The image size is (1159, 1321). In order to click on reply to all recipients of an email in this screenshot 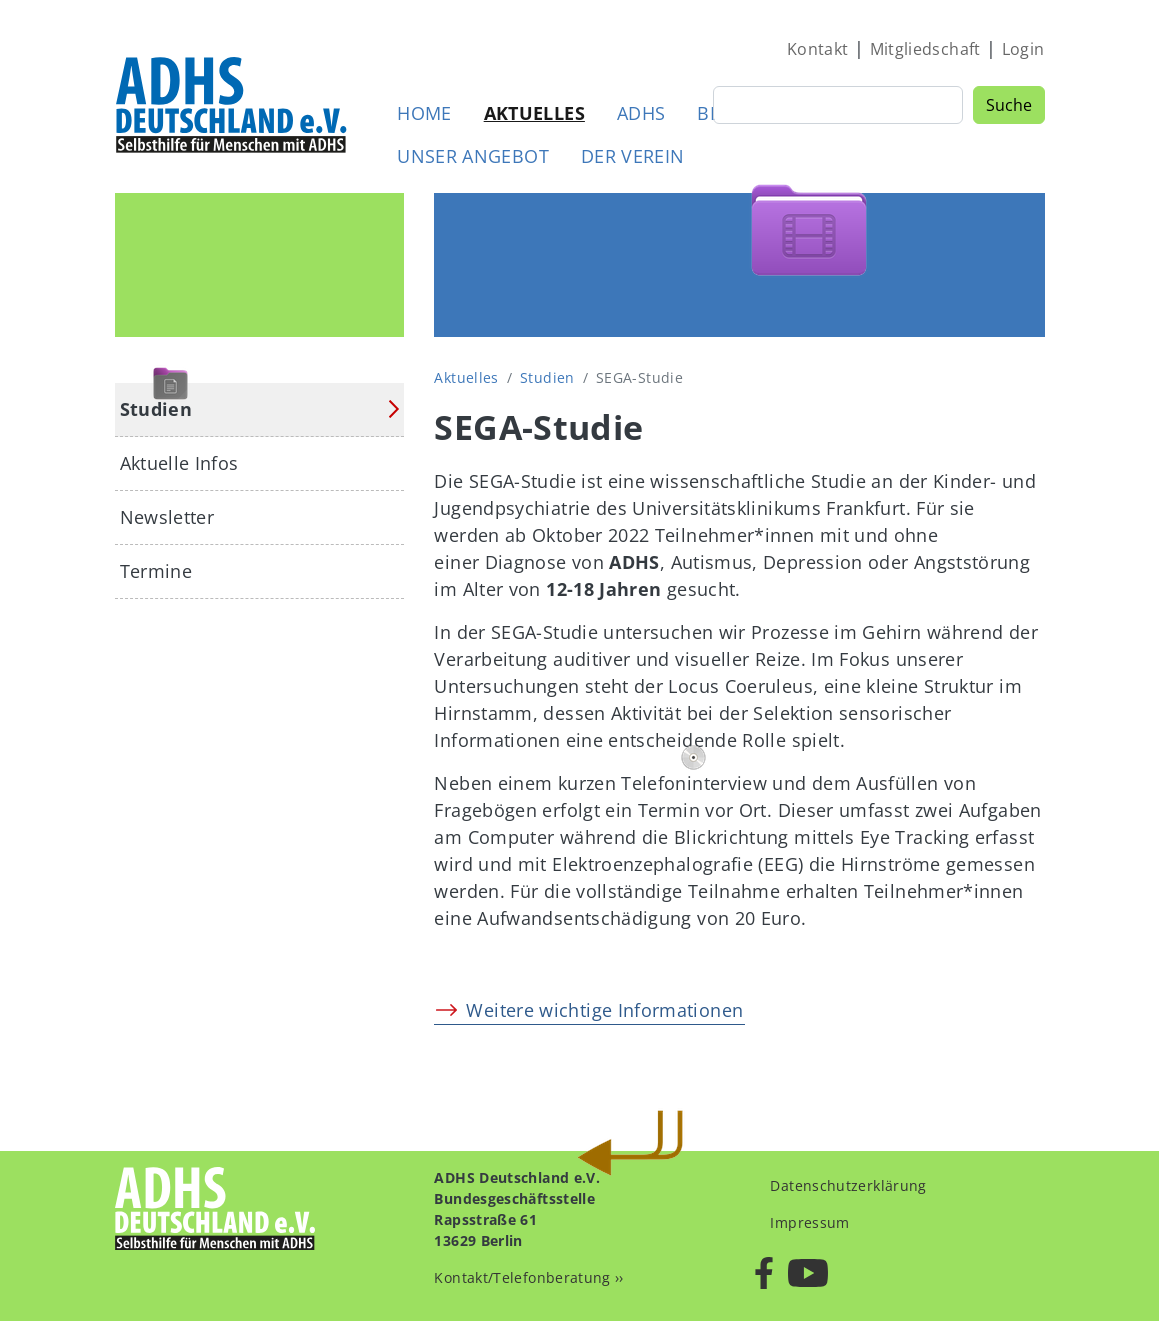, I will do `click(628, 1142)`.